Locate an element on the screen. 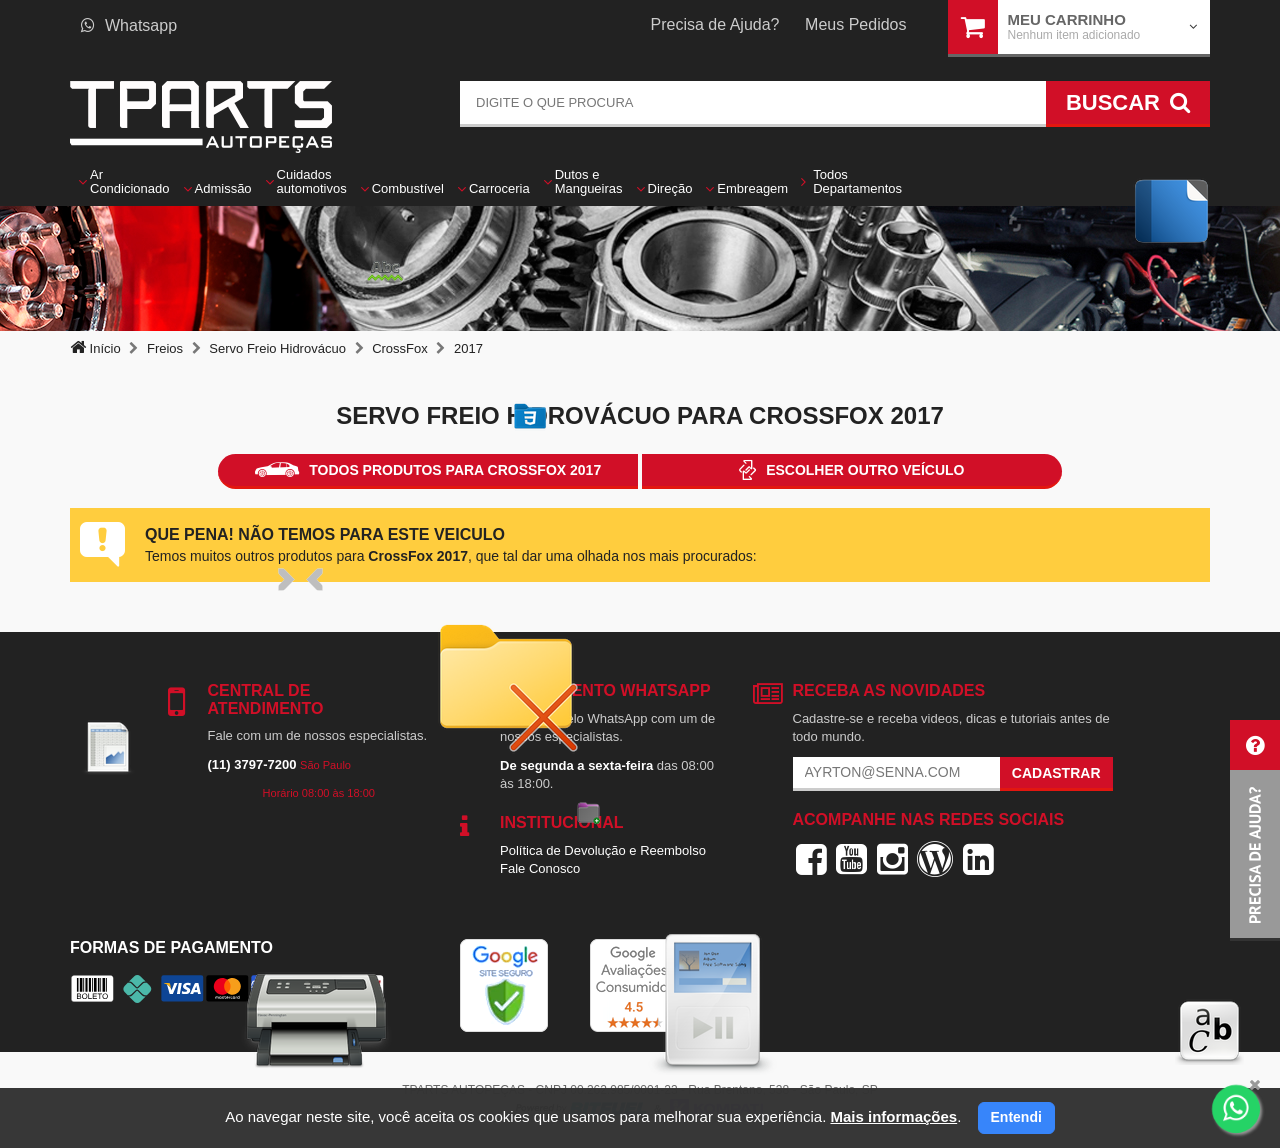  select content between two points is located at coordinates (300, 579).